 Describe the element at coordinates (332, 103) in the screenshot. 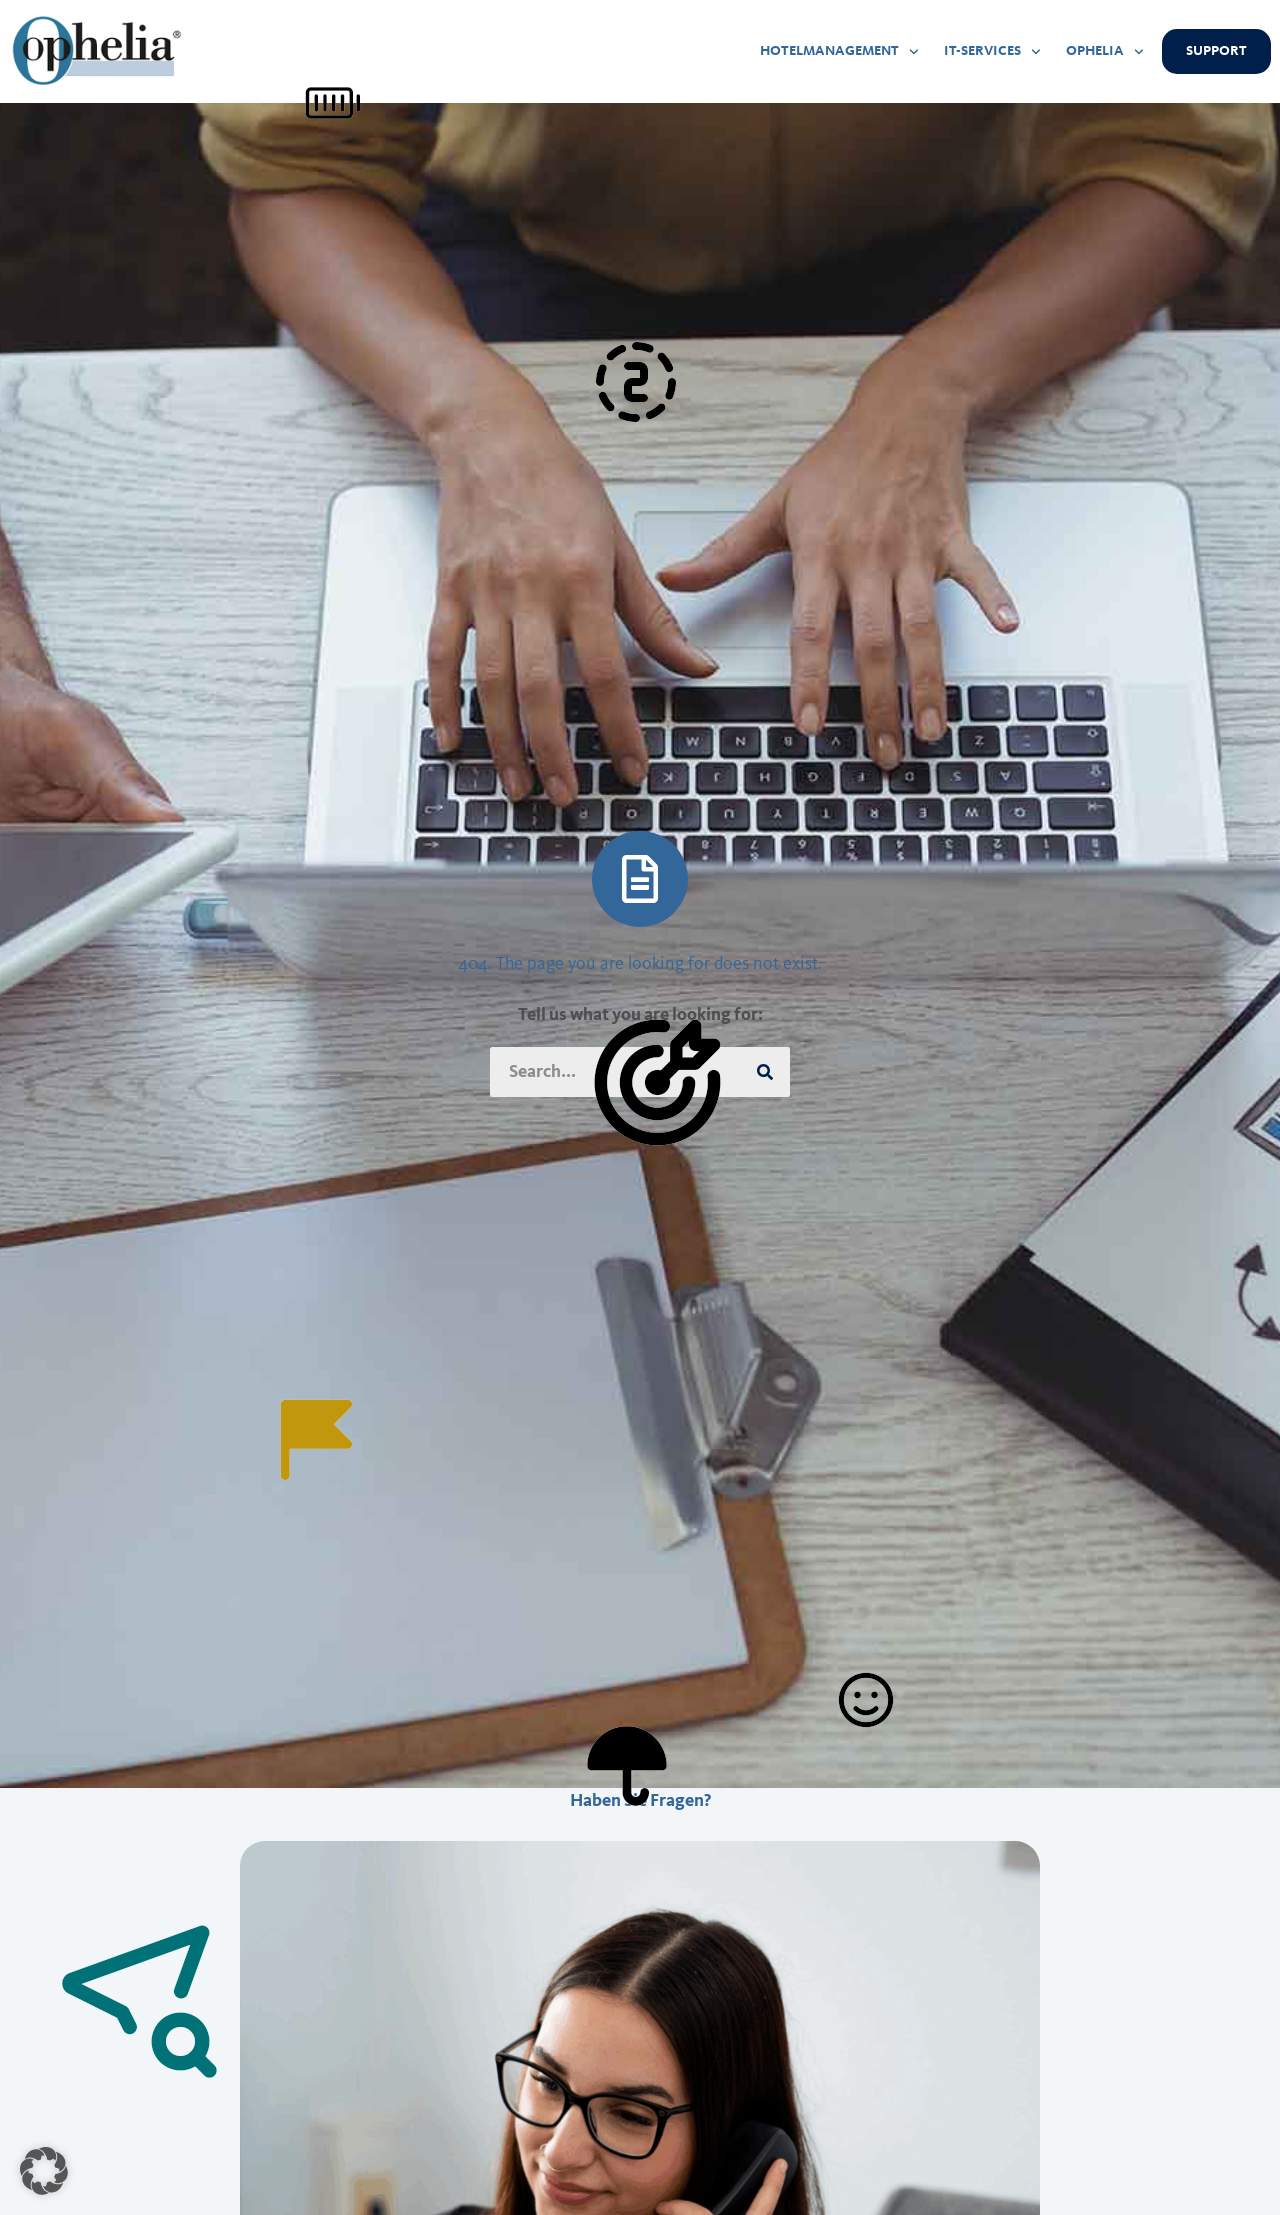

I see `indicates battery is fully charged` at that location.